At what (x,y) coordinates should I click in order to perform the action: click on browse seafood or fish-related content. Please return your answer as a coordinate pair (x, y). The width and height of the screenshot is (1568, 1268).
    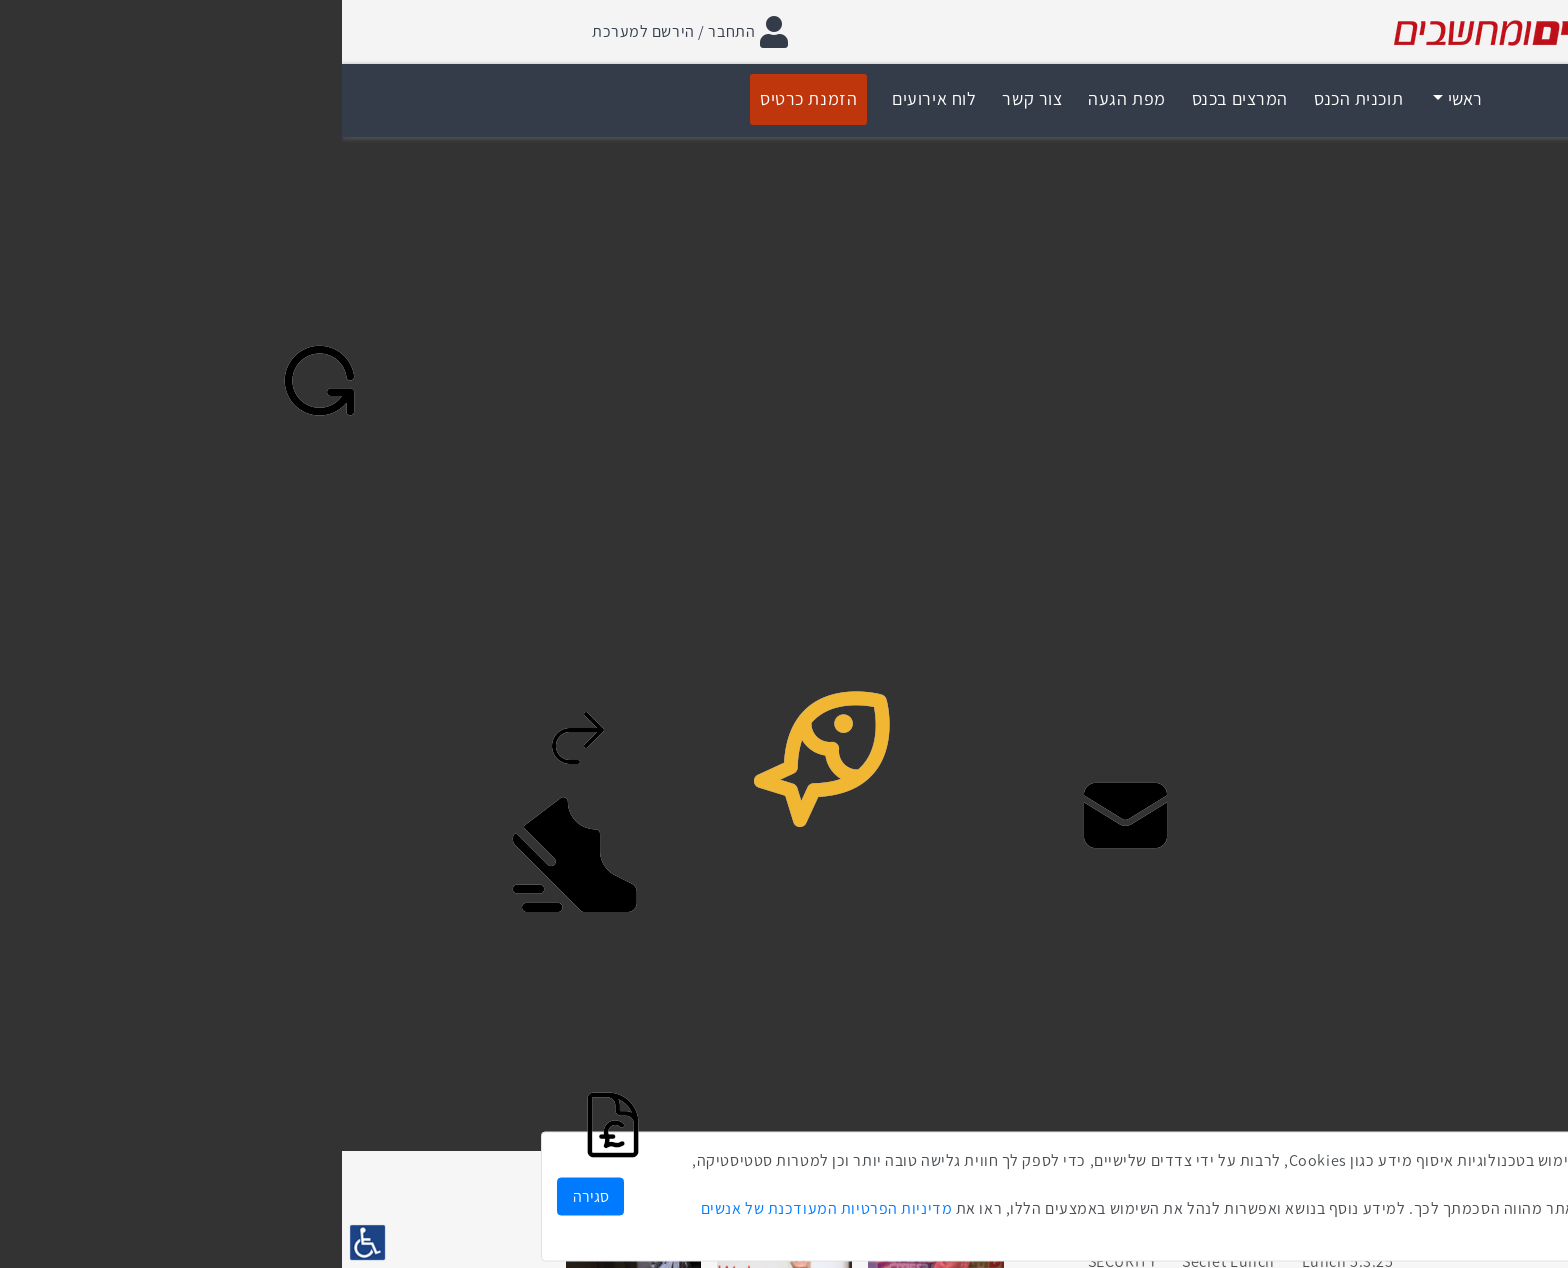
    Looking at the image, I should click on (827, 753).